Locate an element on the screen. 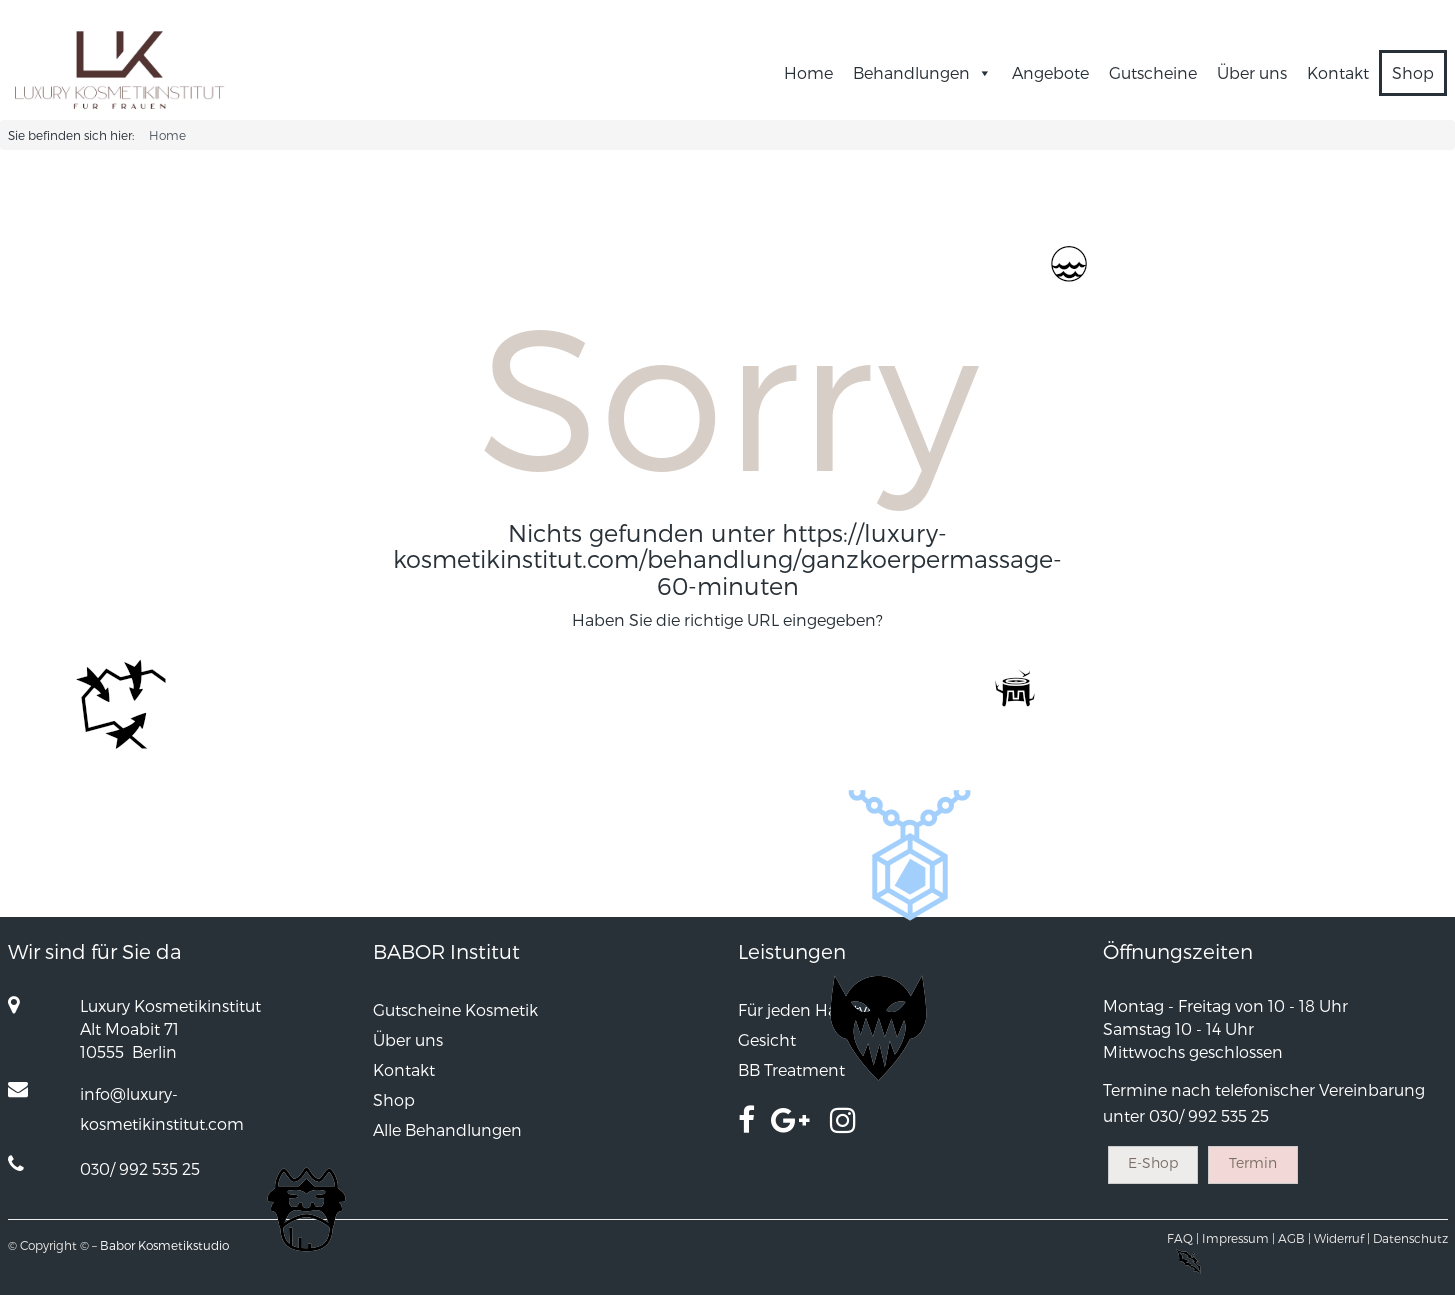 The width and height of the screenshot is (1455, 1295). indicates territory expansion or takeover in strategy games is located at coordinates (120, 703).